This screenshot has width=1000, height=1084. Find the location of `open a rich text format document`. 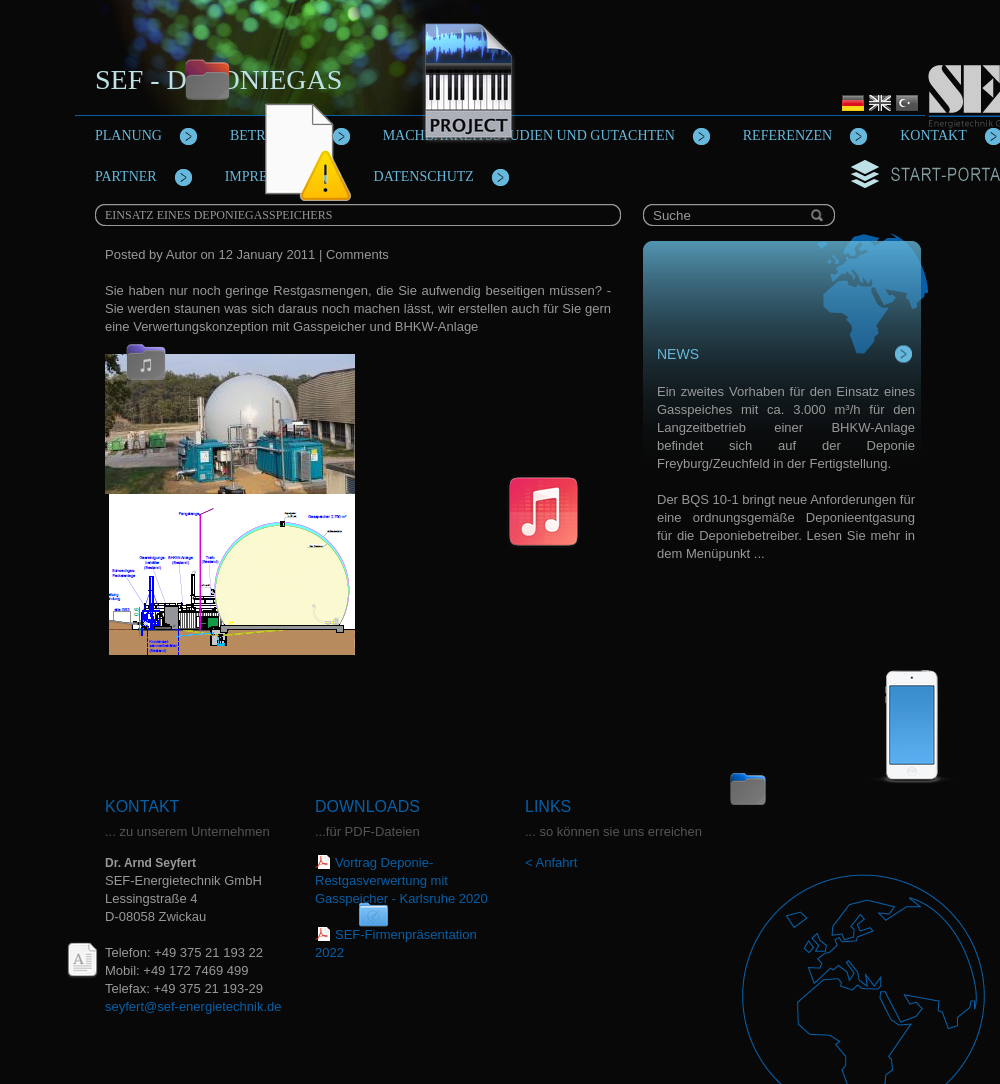

open a rich text format document is located at coordinates (82, 959).